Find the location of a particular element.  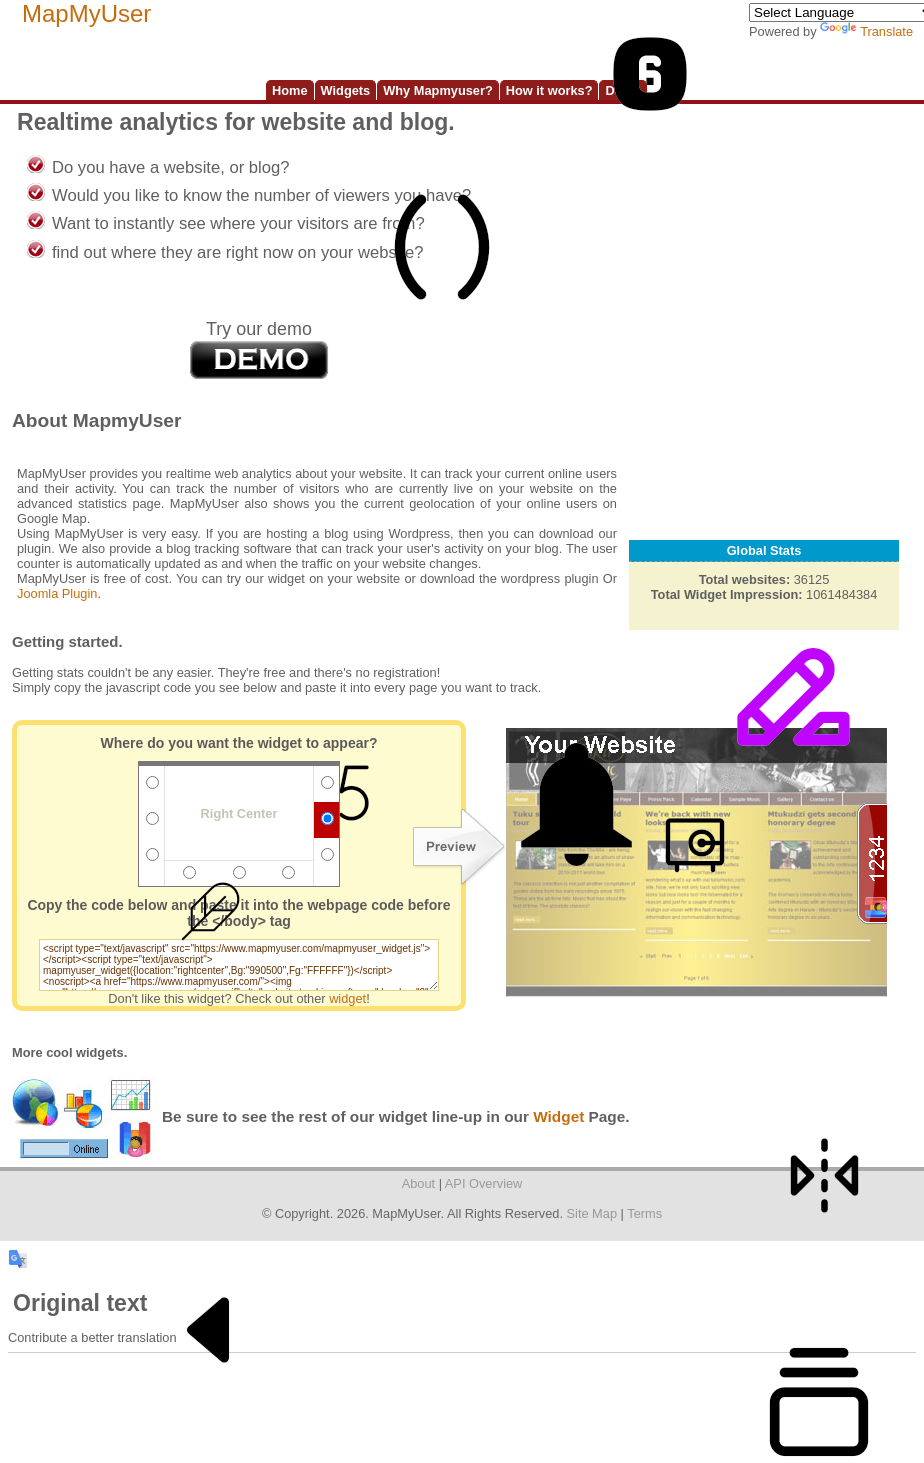

insert parentheses or brackets in text is located at coordinates (442, 247).